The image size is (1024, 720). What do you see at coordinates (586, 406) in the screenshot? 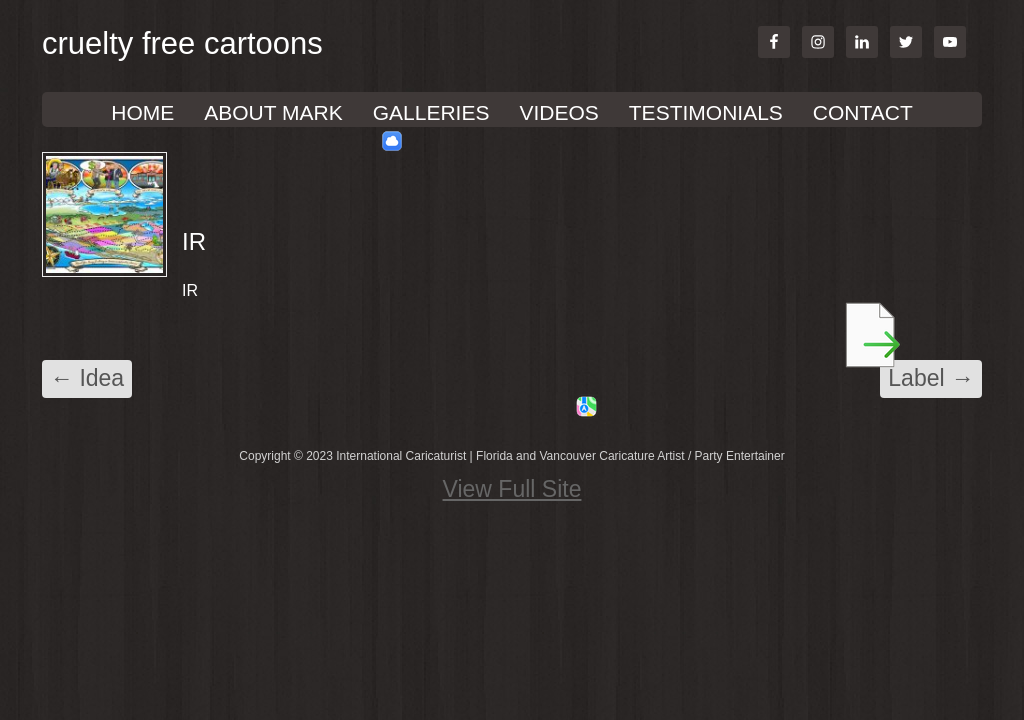
I see `open apple maps` at bounding box center [586, 406].